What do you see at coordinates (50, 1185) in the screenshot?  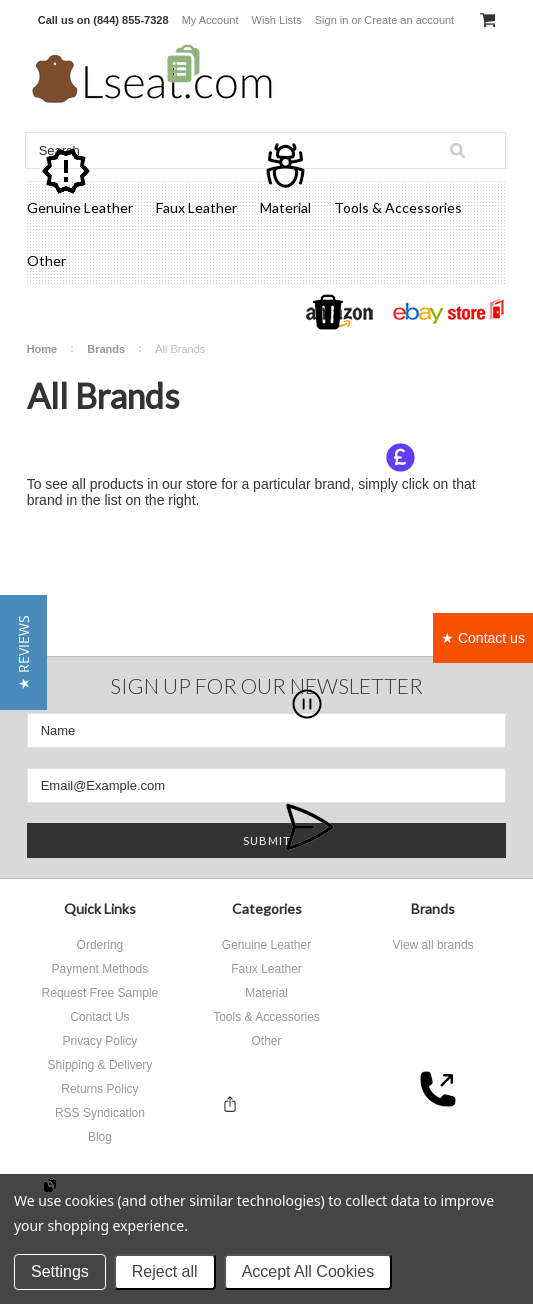 I see `copy content to clipboard` at bounding box center [50, 1185].